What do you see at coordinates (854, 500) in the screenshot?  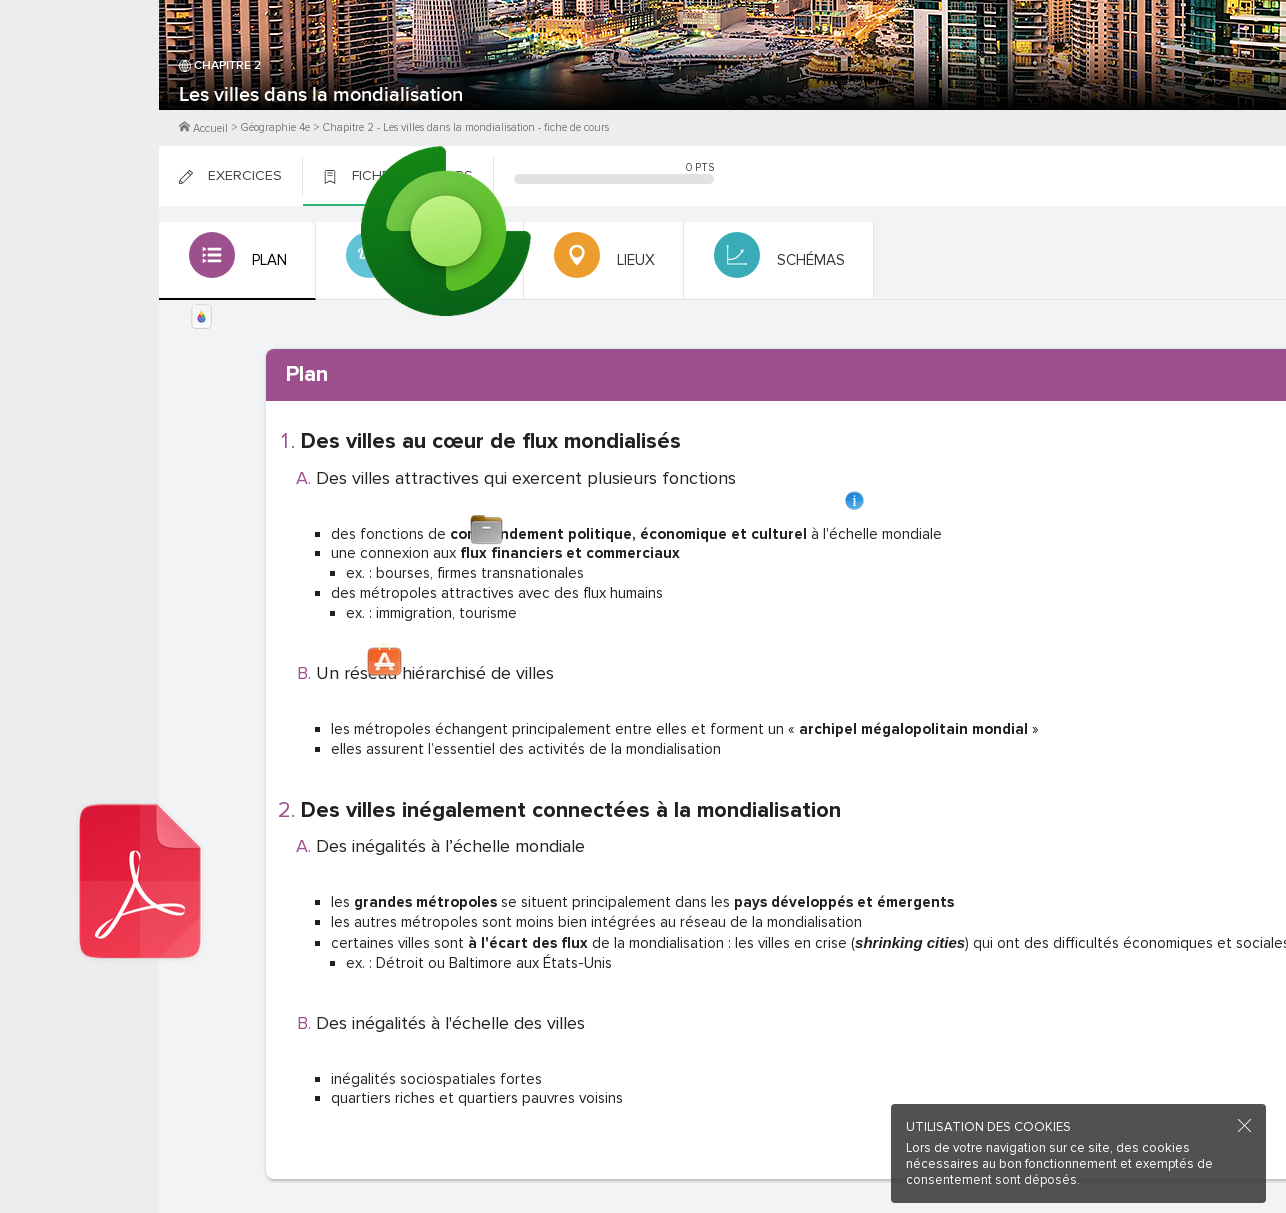 I see `view information or details about an application` at bounding box center [854, 500].